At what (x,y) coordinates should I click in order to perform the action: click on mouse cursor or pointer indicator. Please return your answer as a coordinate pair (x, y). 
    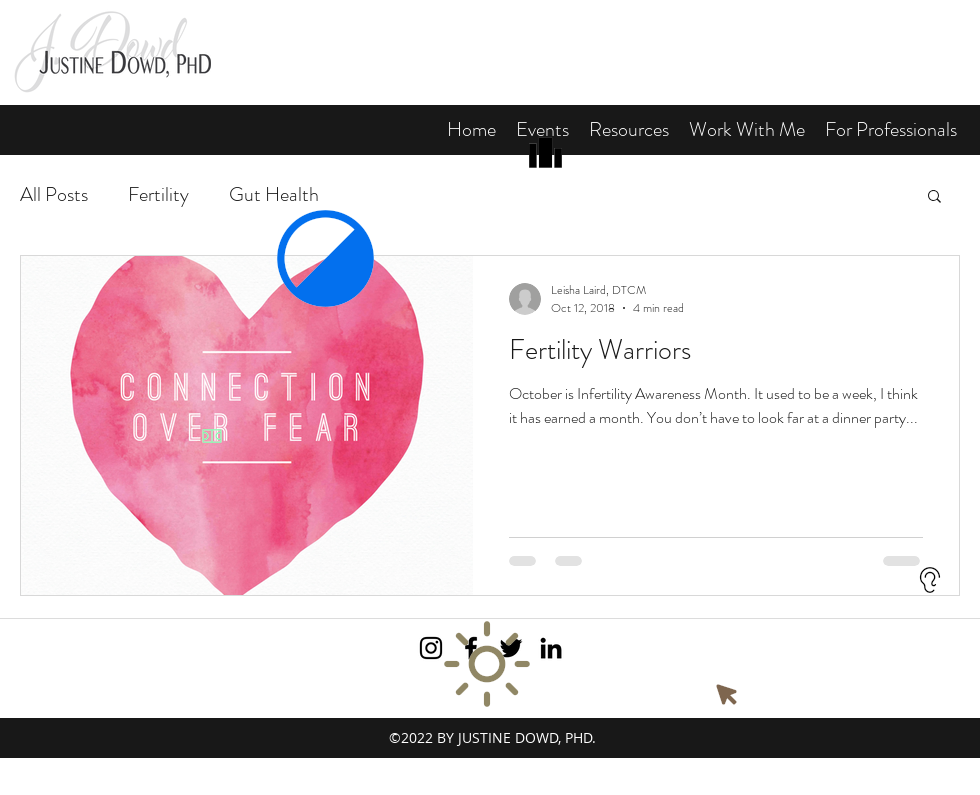
    Looking at the image, I should click on (726, 694).